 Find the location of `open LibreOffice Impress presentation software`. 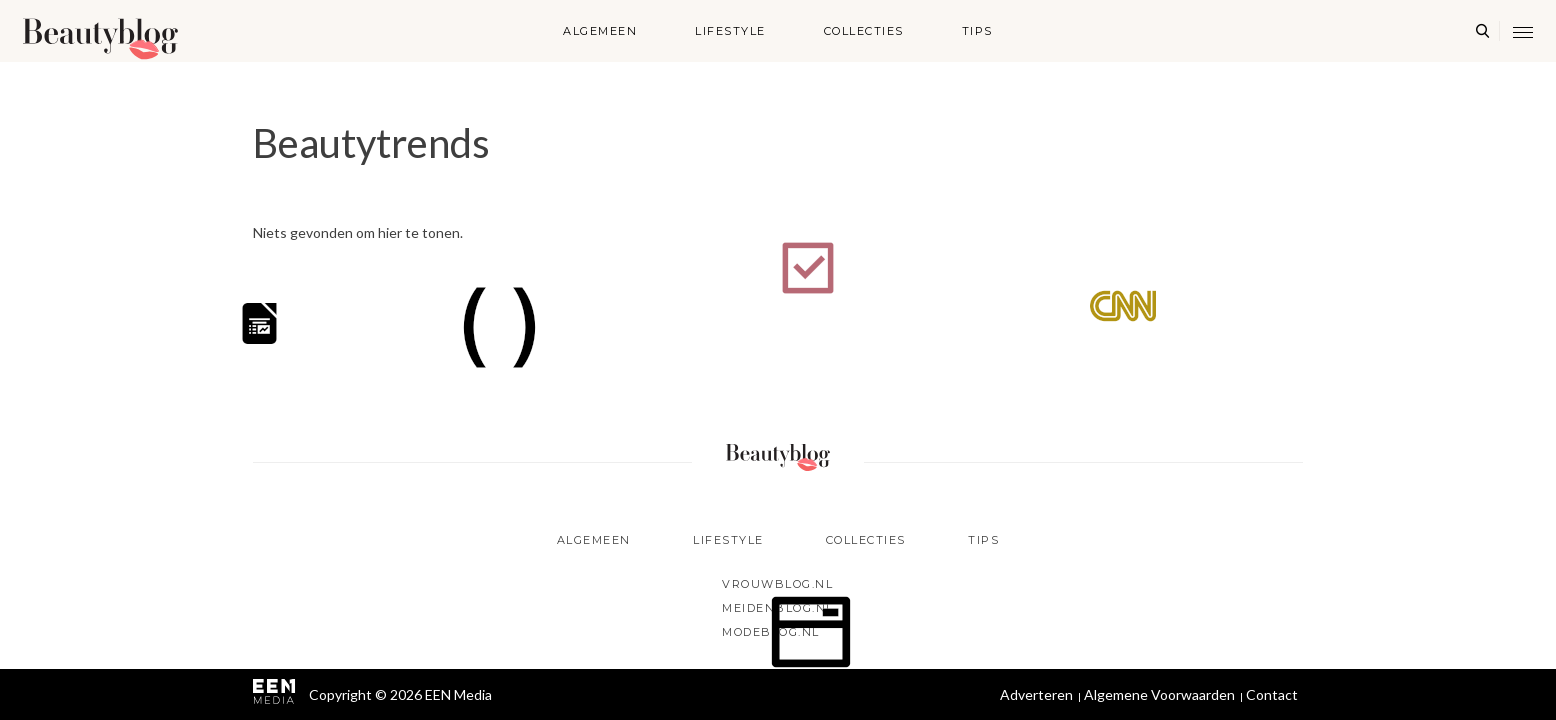

open LibreOffice Impress presentation software is located at coordinates (259, 323).